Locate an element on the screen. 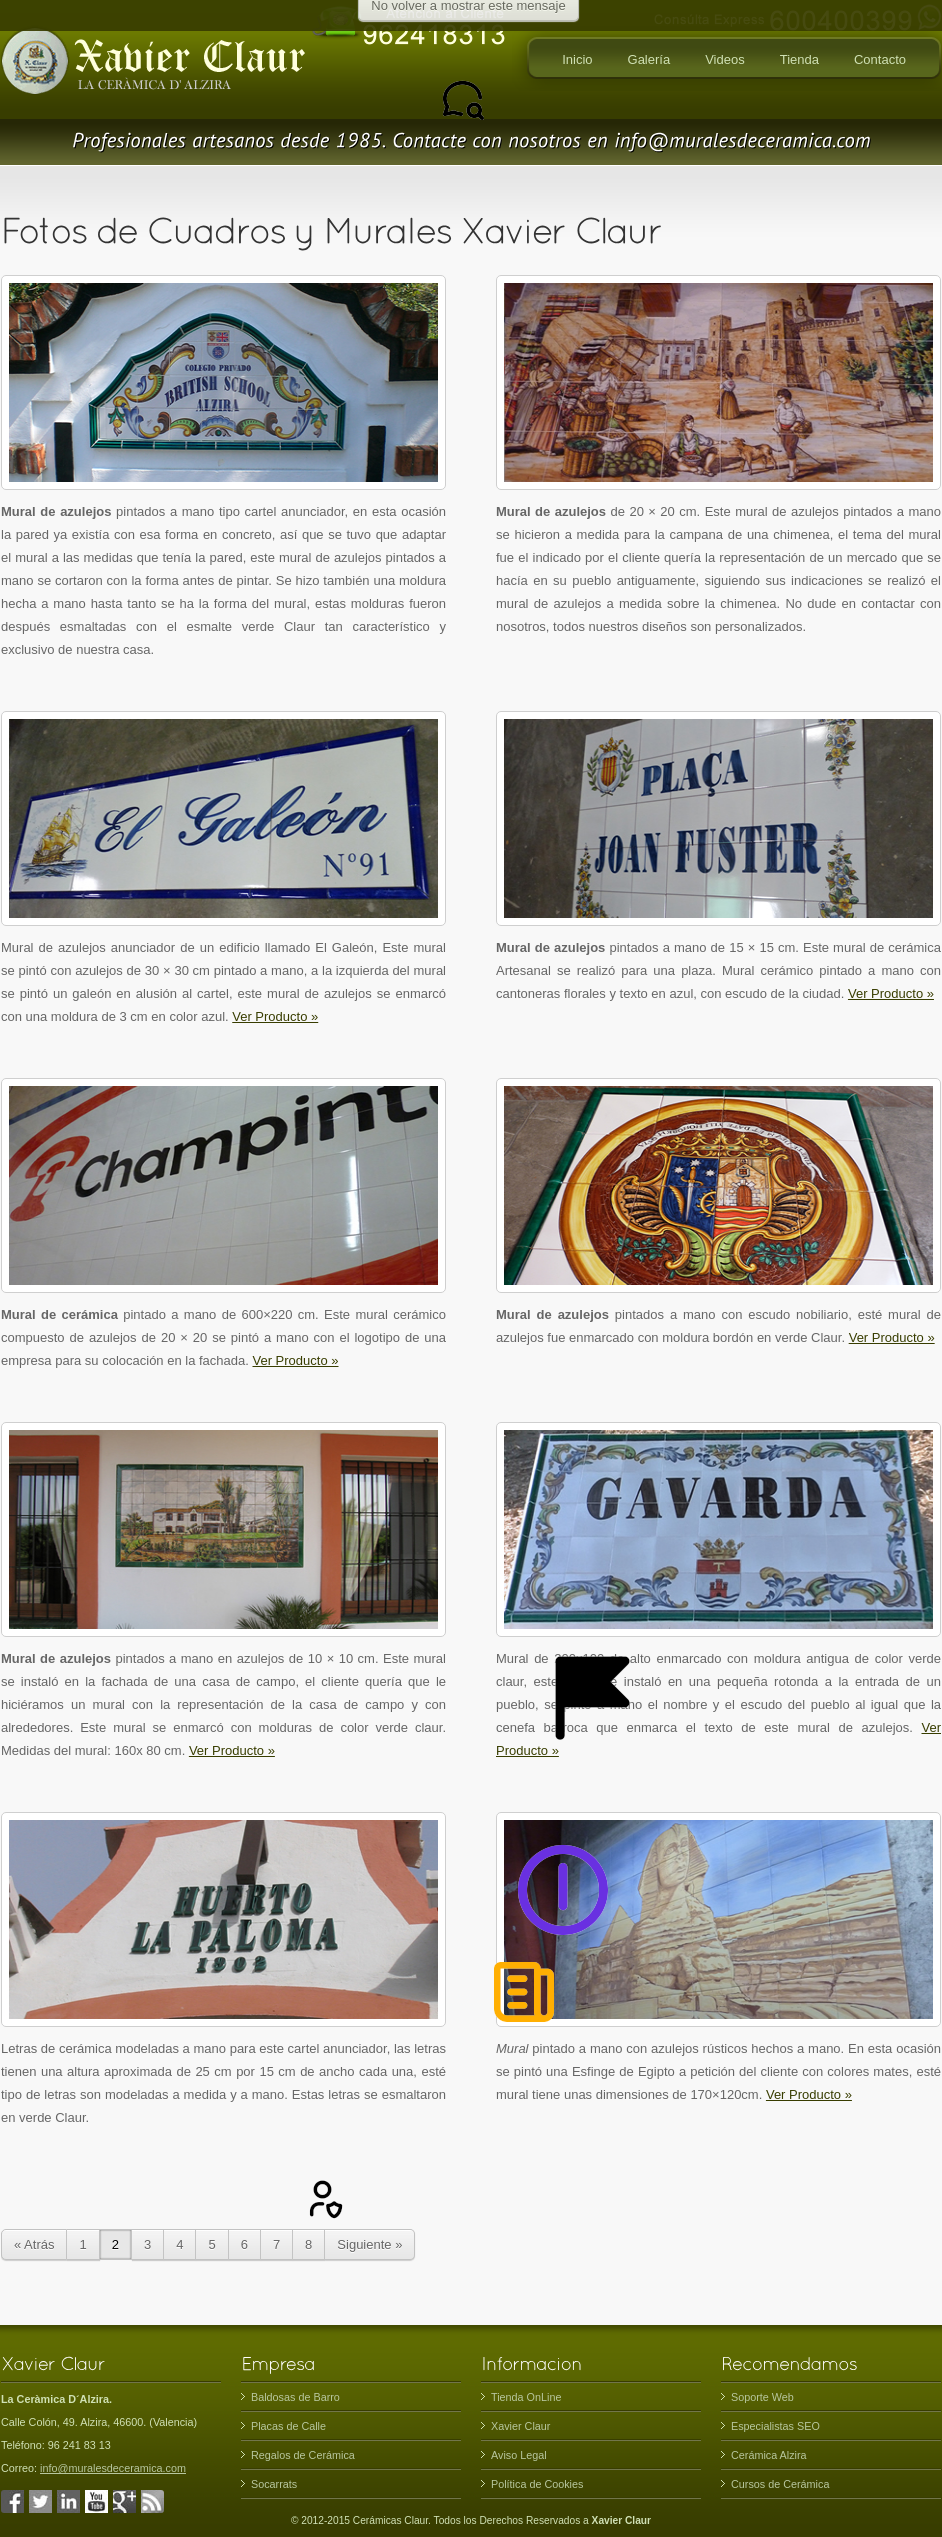 This screenshot has height=2537, width=942. search through your messages is located at coordinates (462, 98).